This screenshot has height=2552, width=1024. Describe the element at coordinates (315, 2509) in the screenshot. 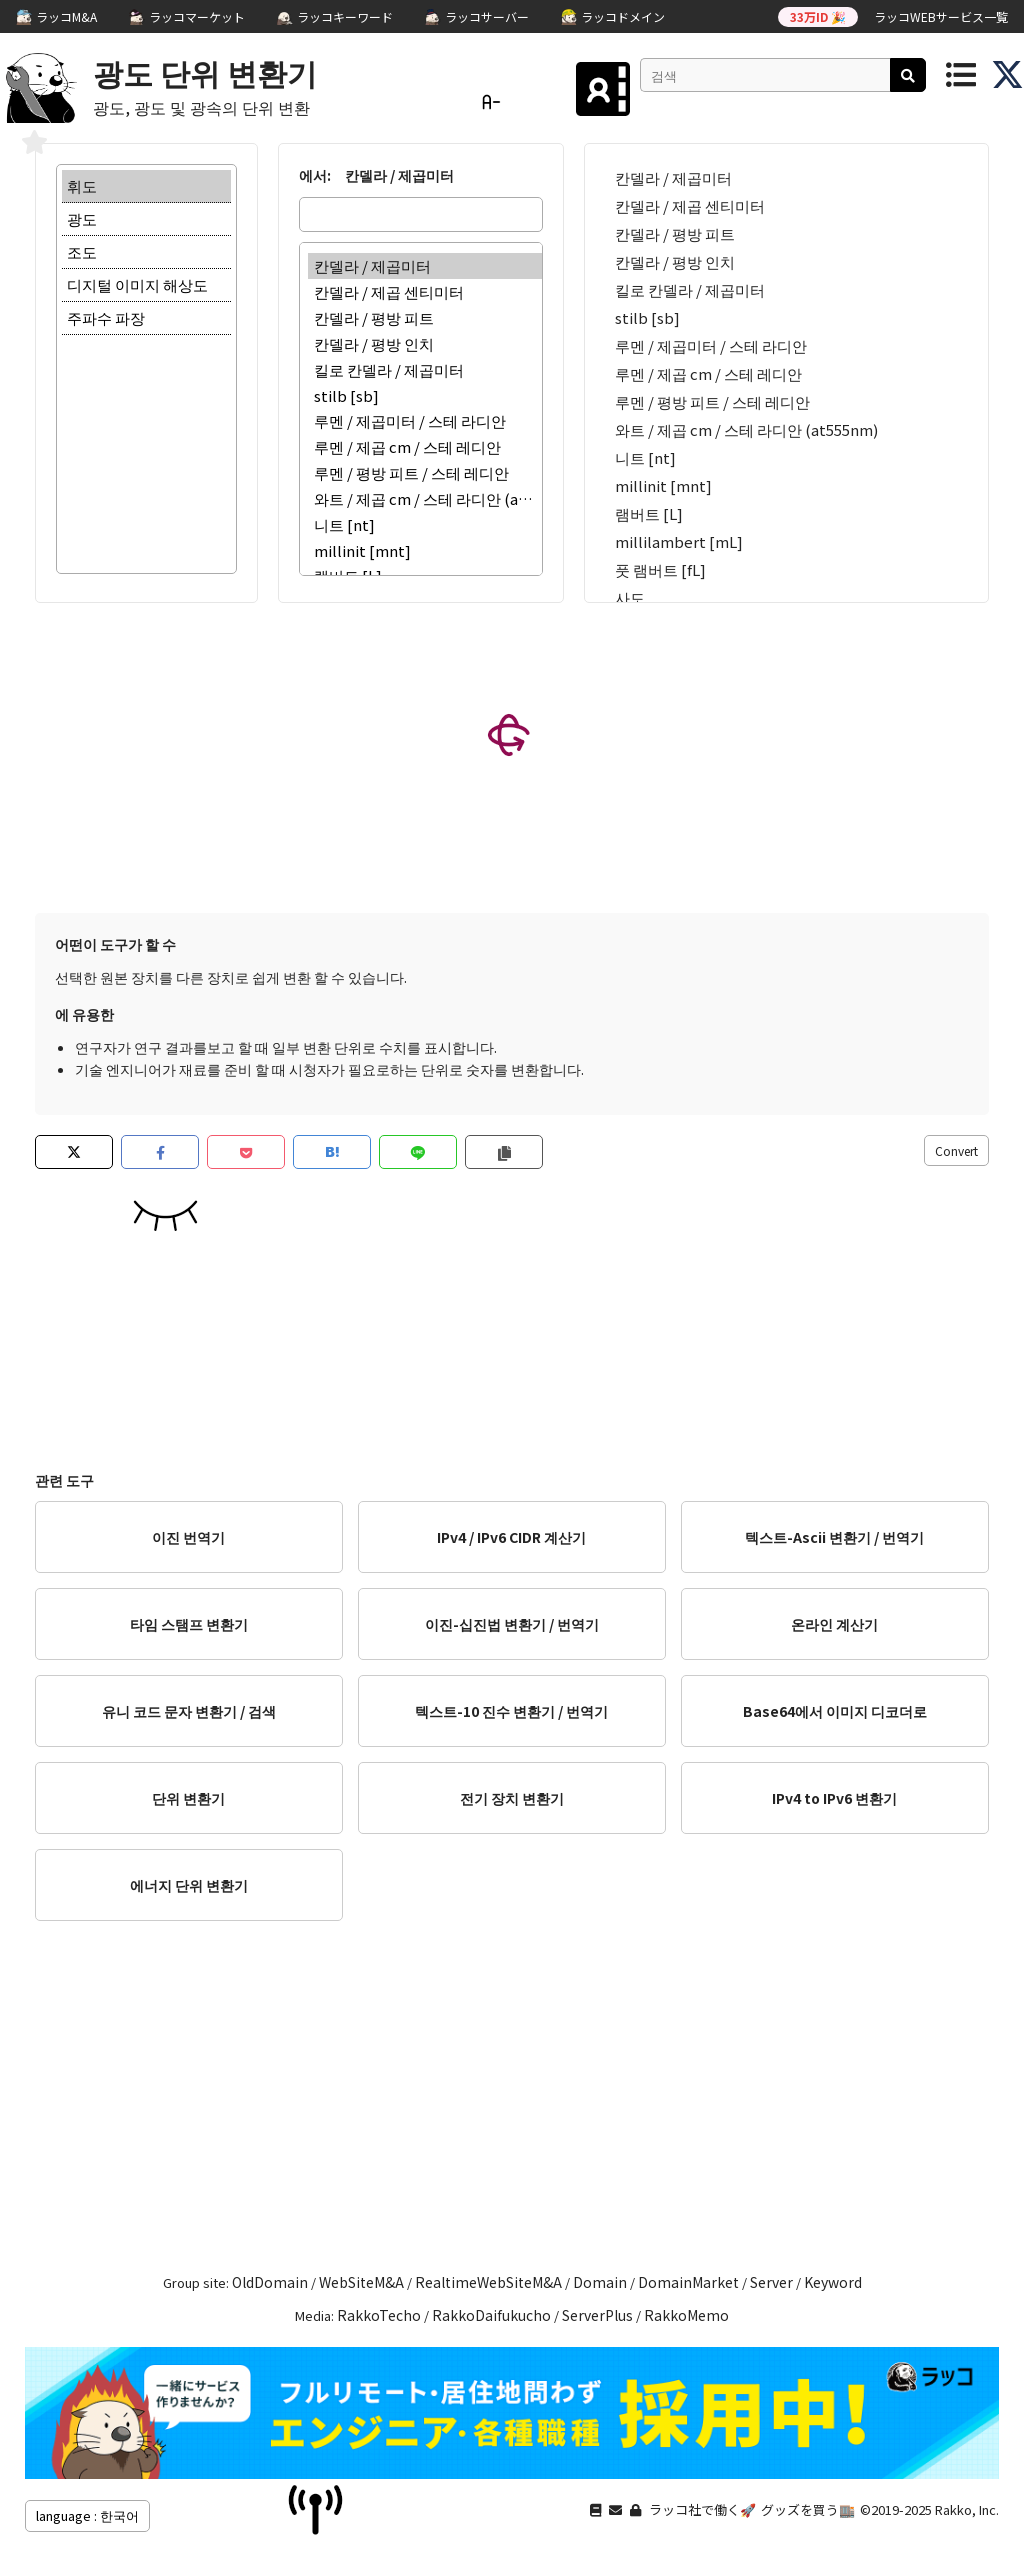

I see `indicates active broadcast or live streaming` at that location.